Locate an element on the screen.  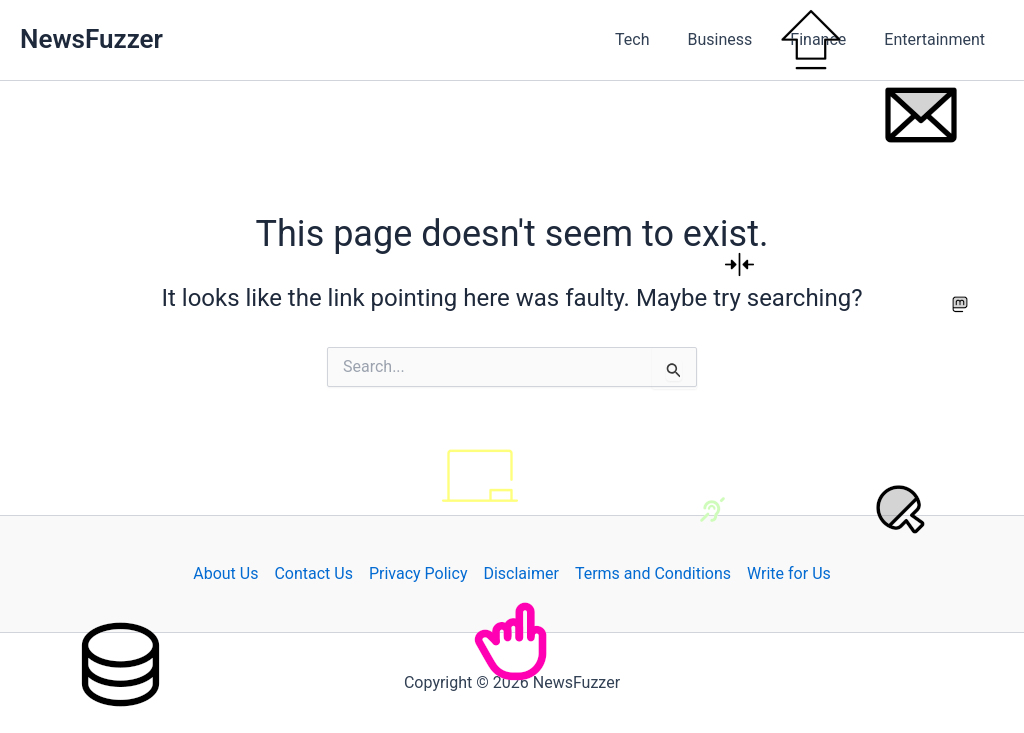
indicates hearing accessibility options is located at coordinates (712, 509).